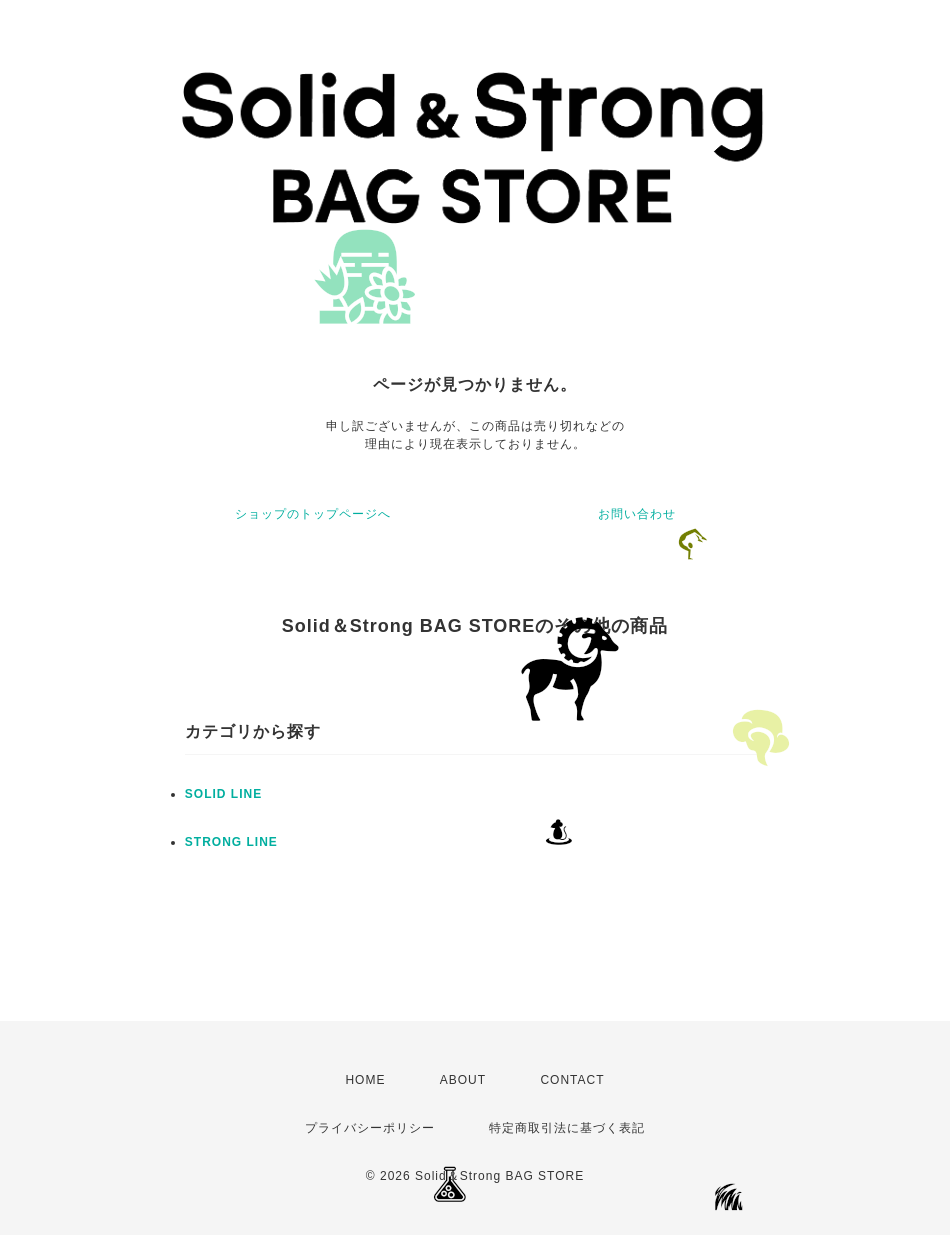 The image size is (950, 1235). I want to click on indicates flexibility or acrobatics skill, so click(693, 544).